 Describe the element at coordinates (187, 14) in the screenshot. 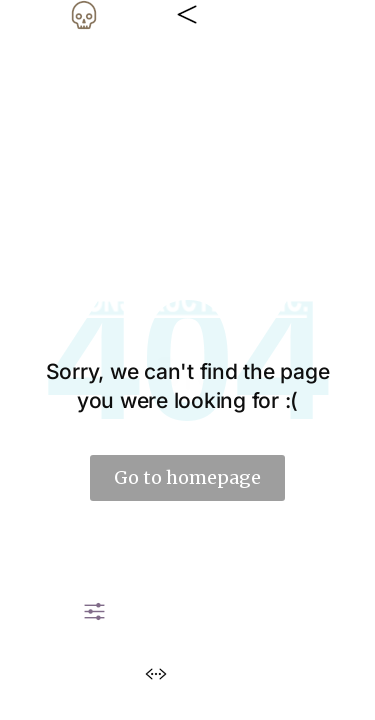

I see `navigate back to previous screen` at that location.